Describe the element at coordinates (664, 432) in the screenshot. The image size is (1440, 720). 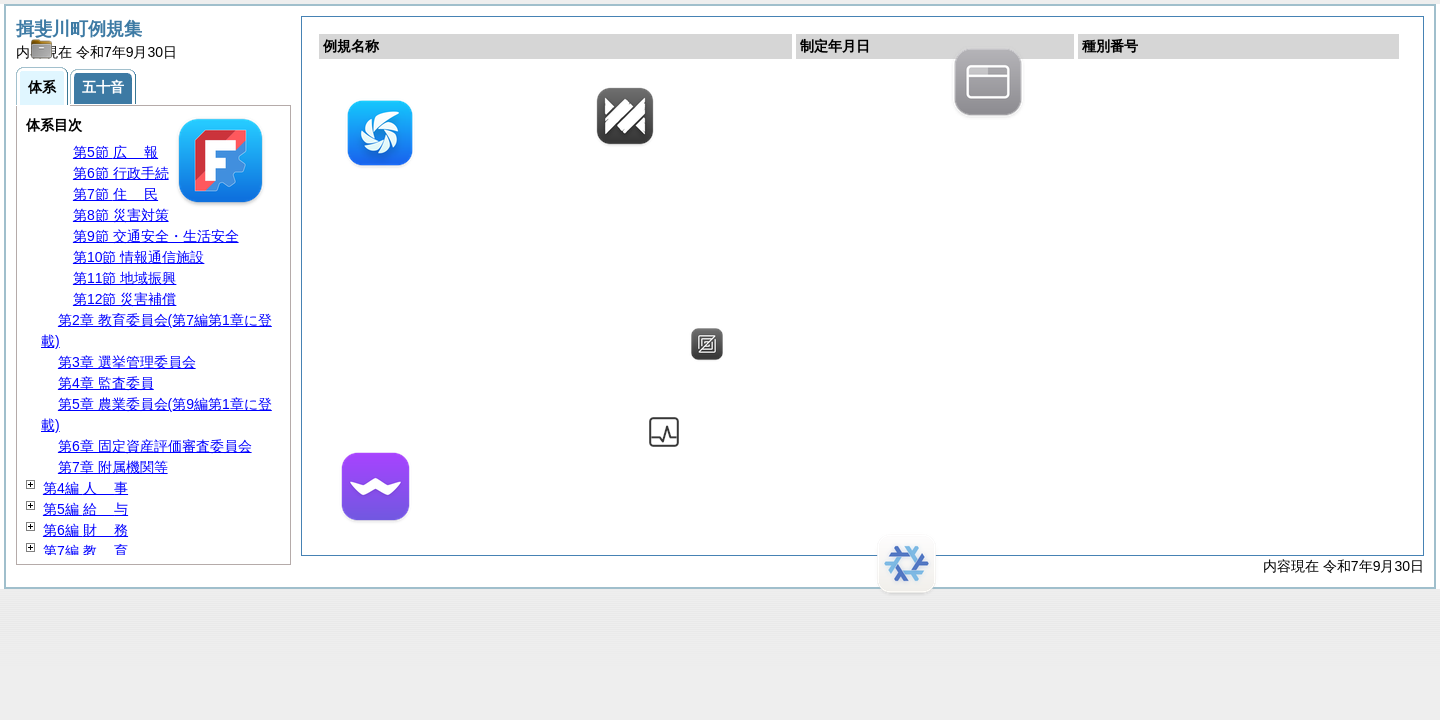
I see `open system monitor or activity monitor` at that location.